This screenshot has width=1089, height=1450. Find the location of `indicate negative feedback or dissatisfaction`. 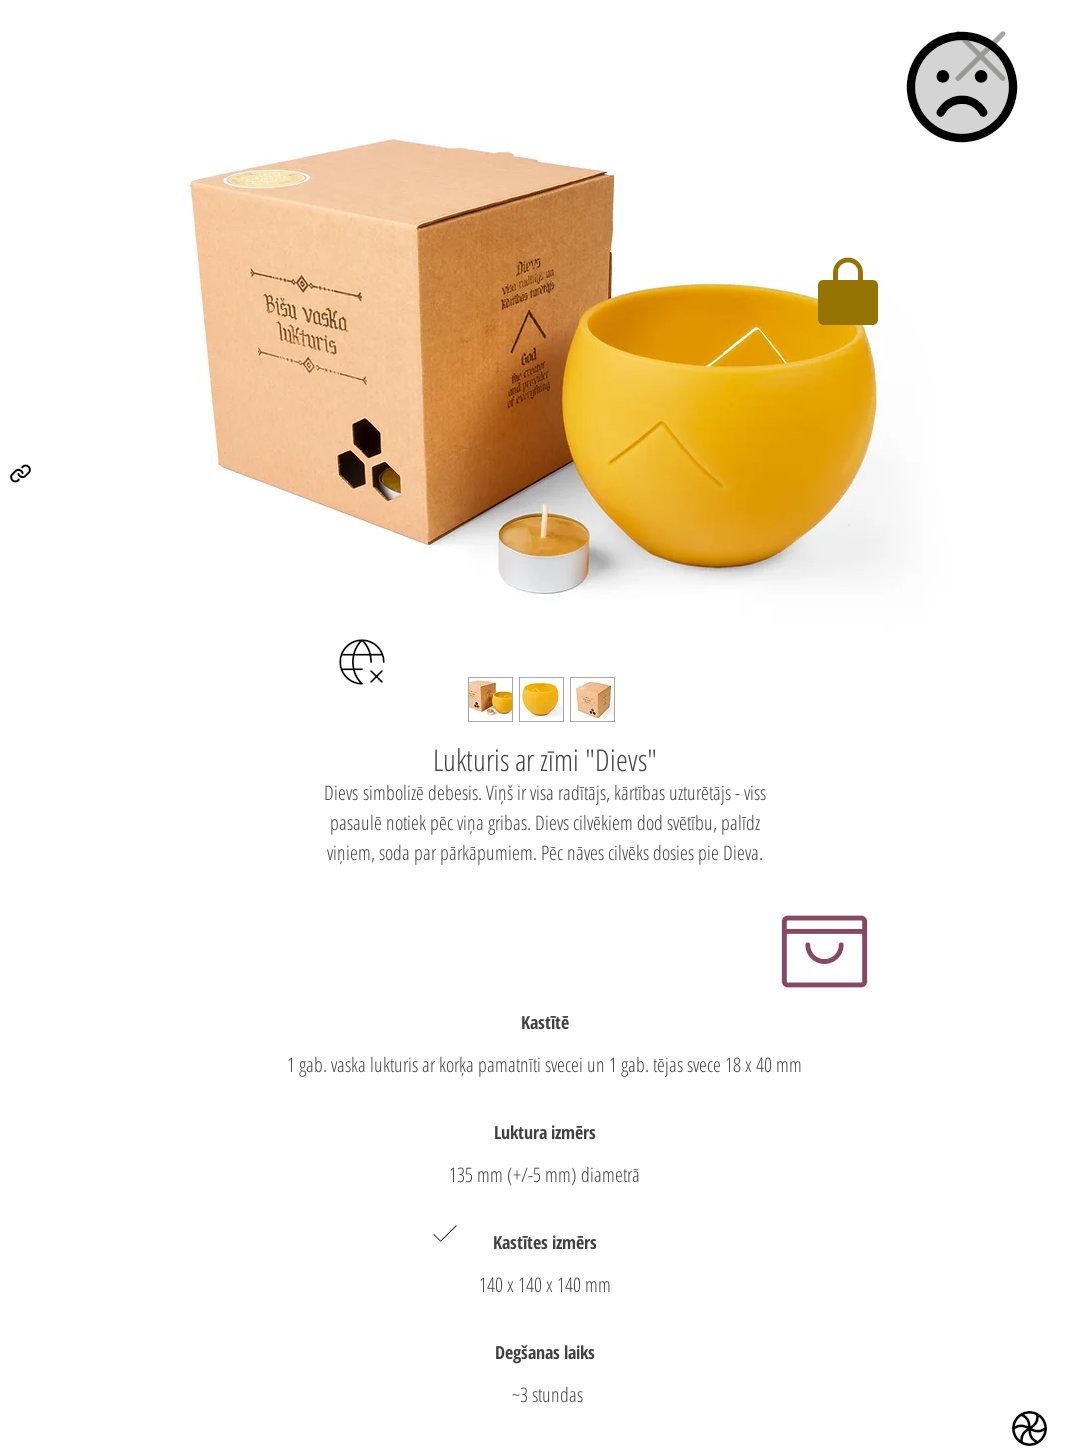

indicate negative feedback or dissatisfaction is located at coordinates (962, 87).